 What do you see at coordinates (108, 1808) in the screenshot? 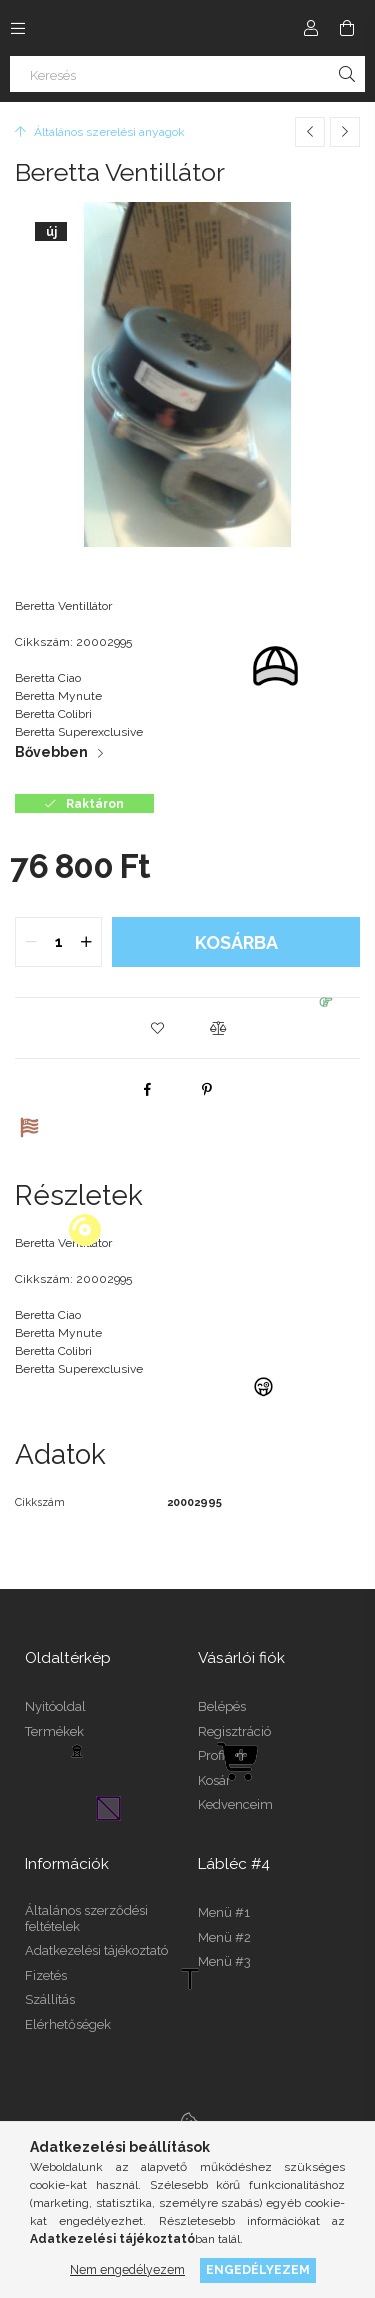
I see `indicates missing or unavailable image content` at bounding box center [108, 1808].